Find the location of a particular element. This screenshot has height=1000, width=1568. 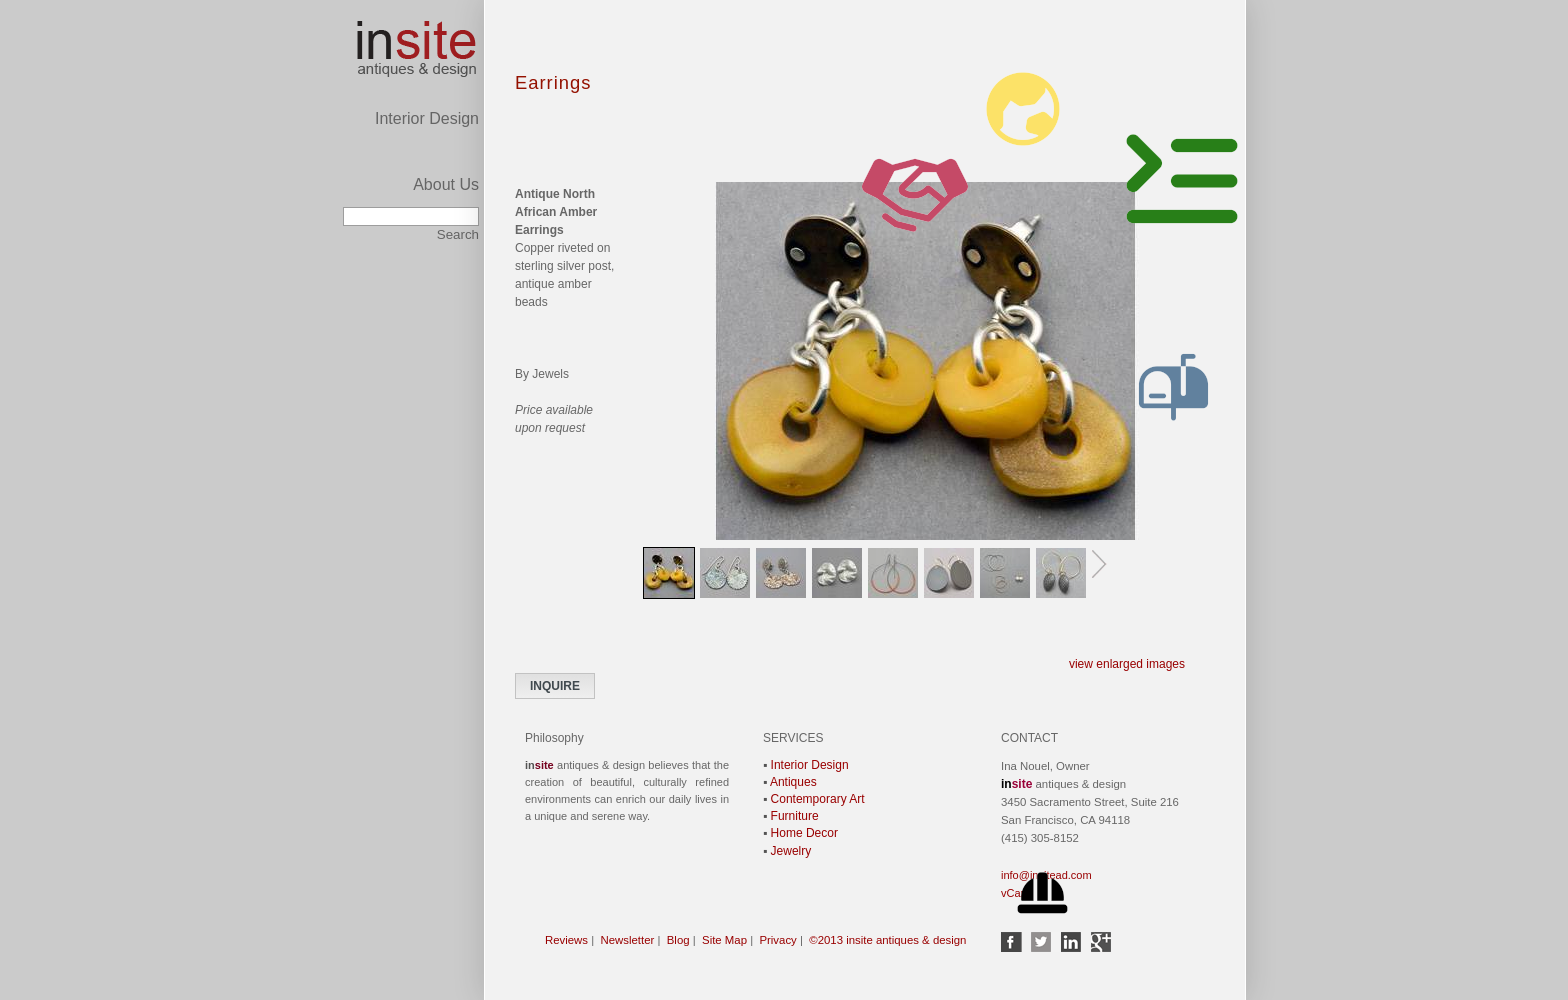

switch to international or global settings is located at coordinates (1023, 109).